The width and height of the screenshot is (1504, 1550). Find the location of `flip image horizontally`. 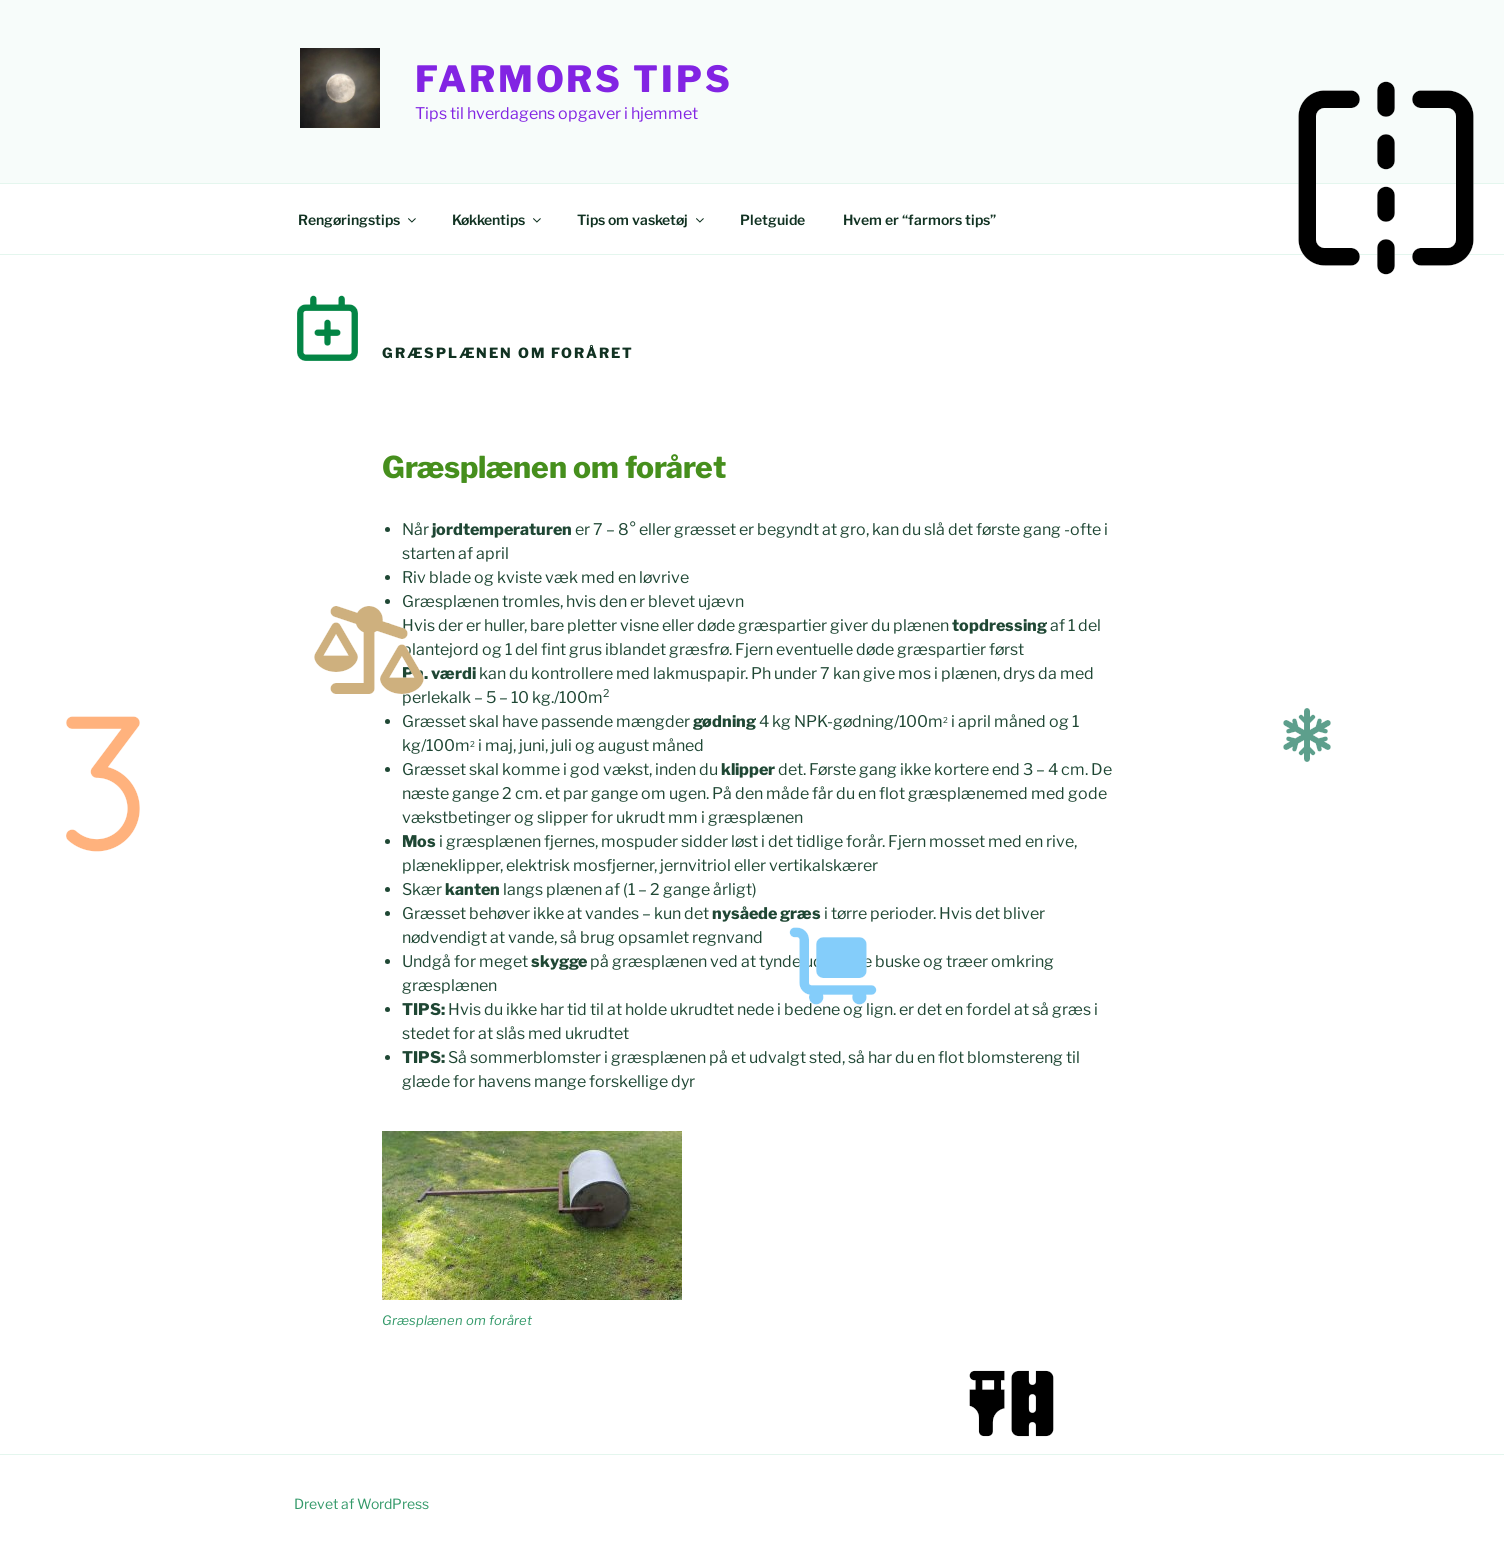

flip image horizontally is located at coordinates (1386, 178).